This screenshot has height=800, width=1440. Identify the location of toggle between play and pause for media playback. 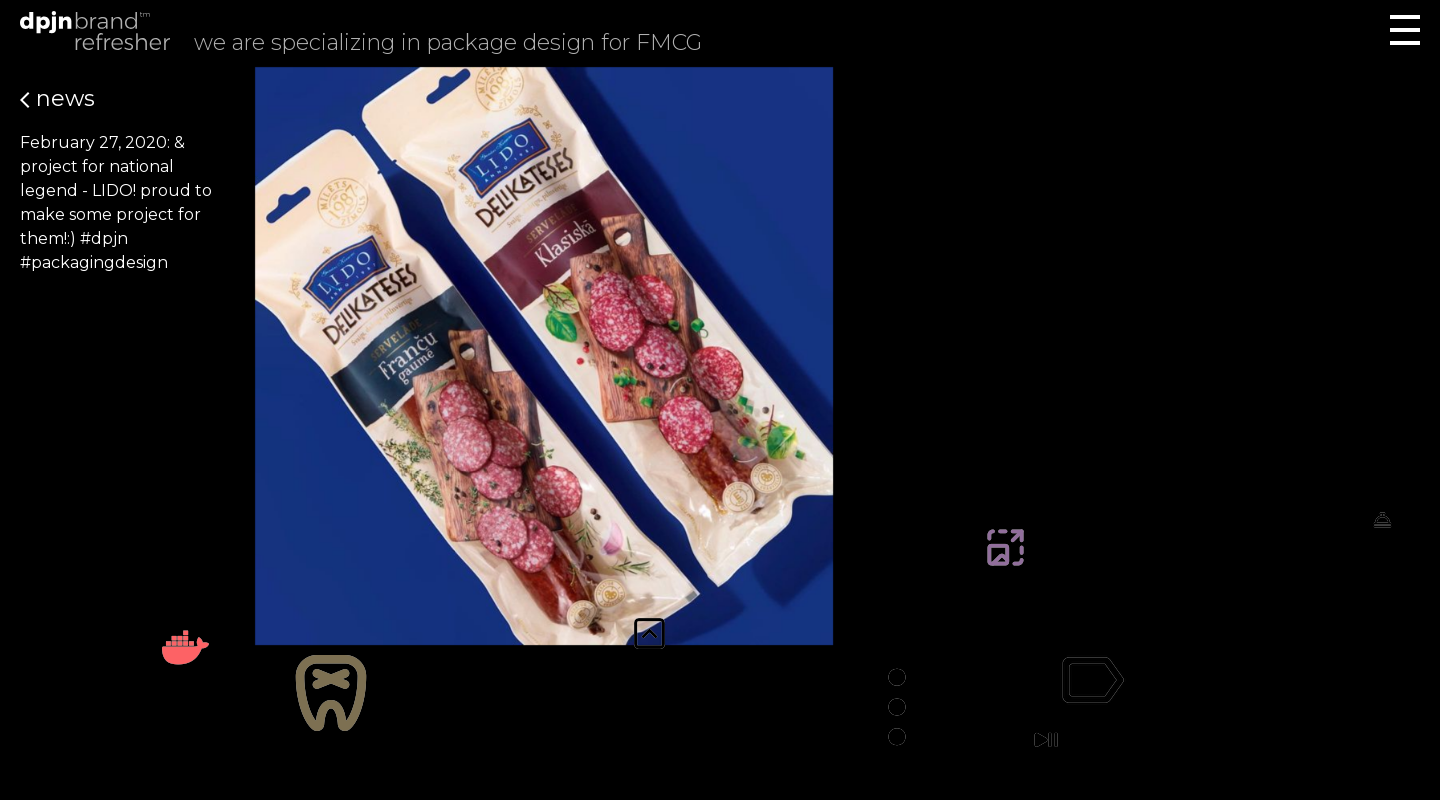
(1046, 739).